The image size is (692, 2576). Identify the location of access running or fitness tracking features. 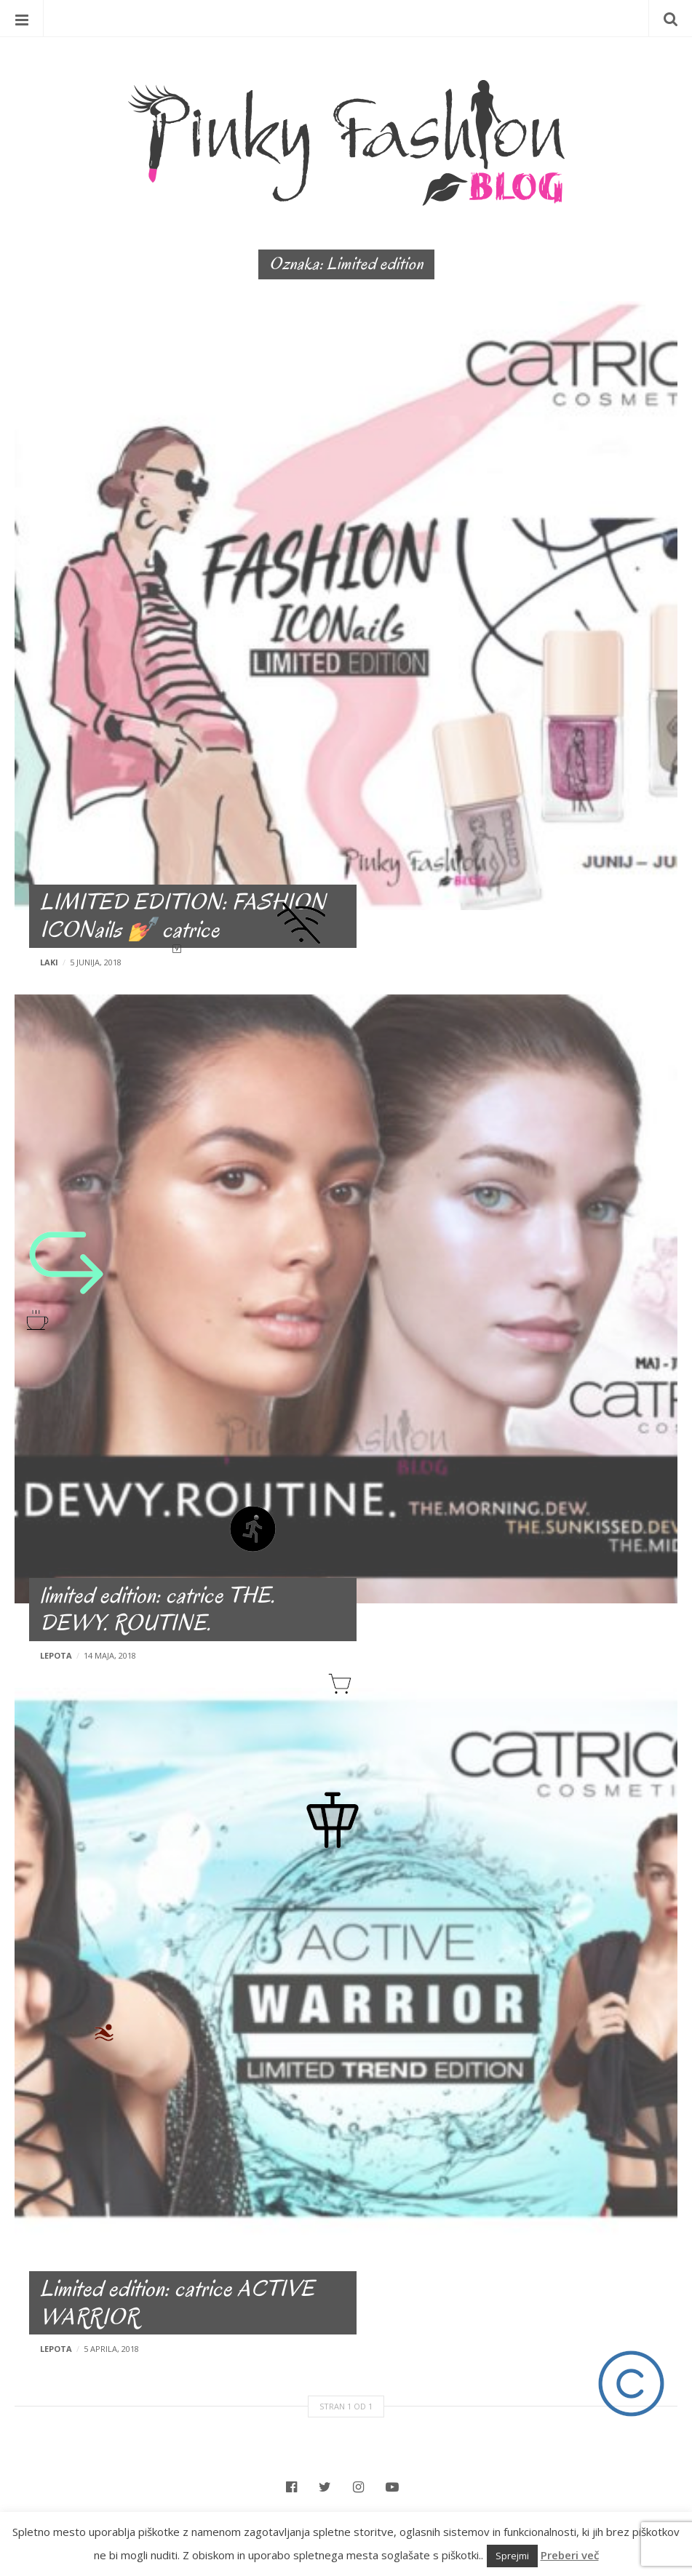
(252, 1528).